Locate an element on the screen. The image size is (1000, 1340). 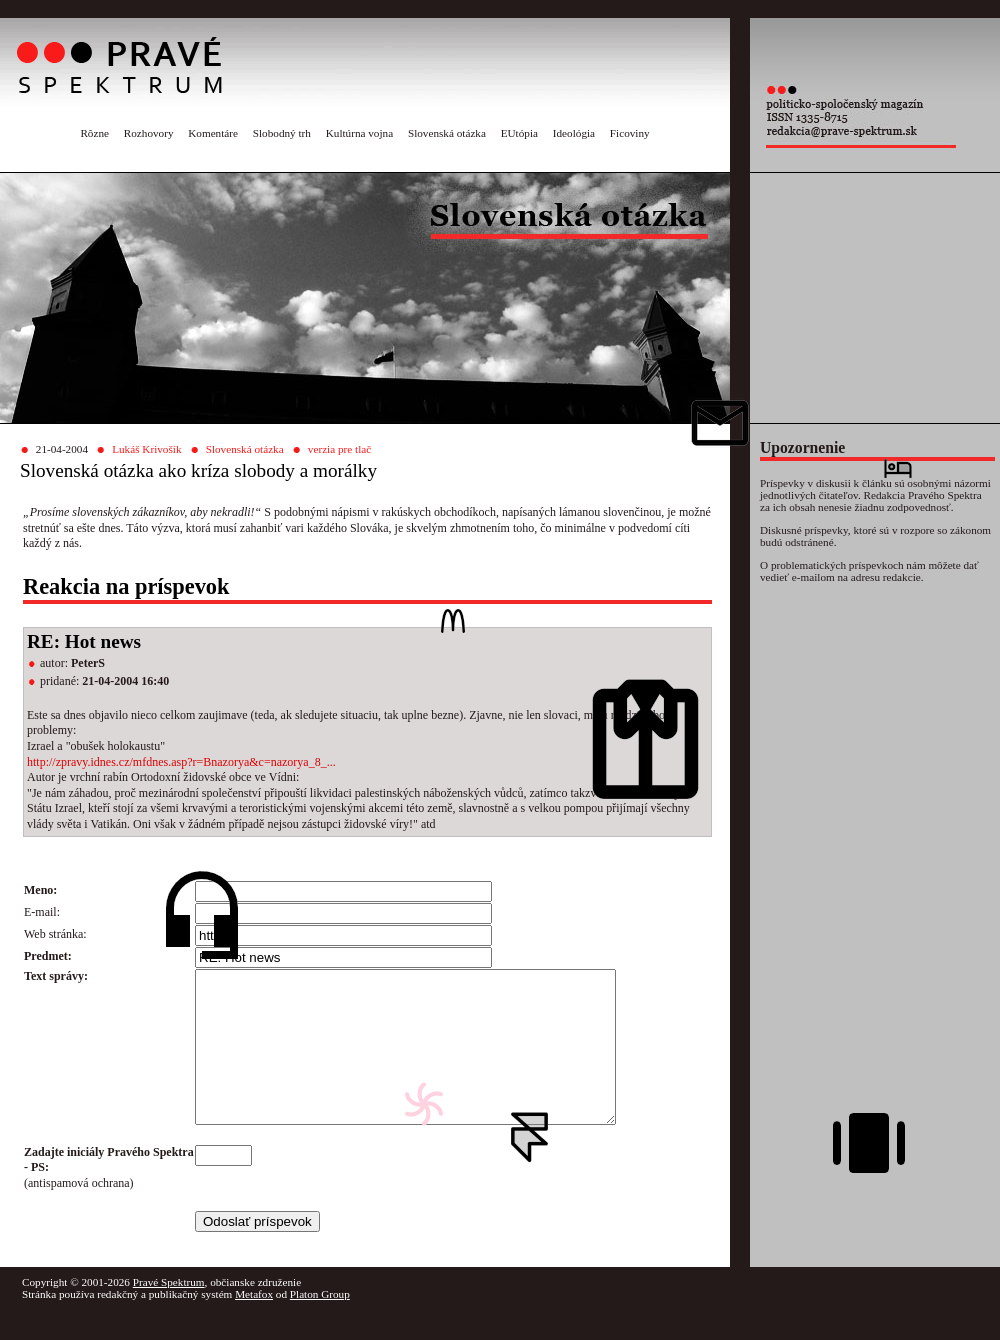
access space or astronomy-themed content is located at coordinates (424, 1104).